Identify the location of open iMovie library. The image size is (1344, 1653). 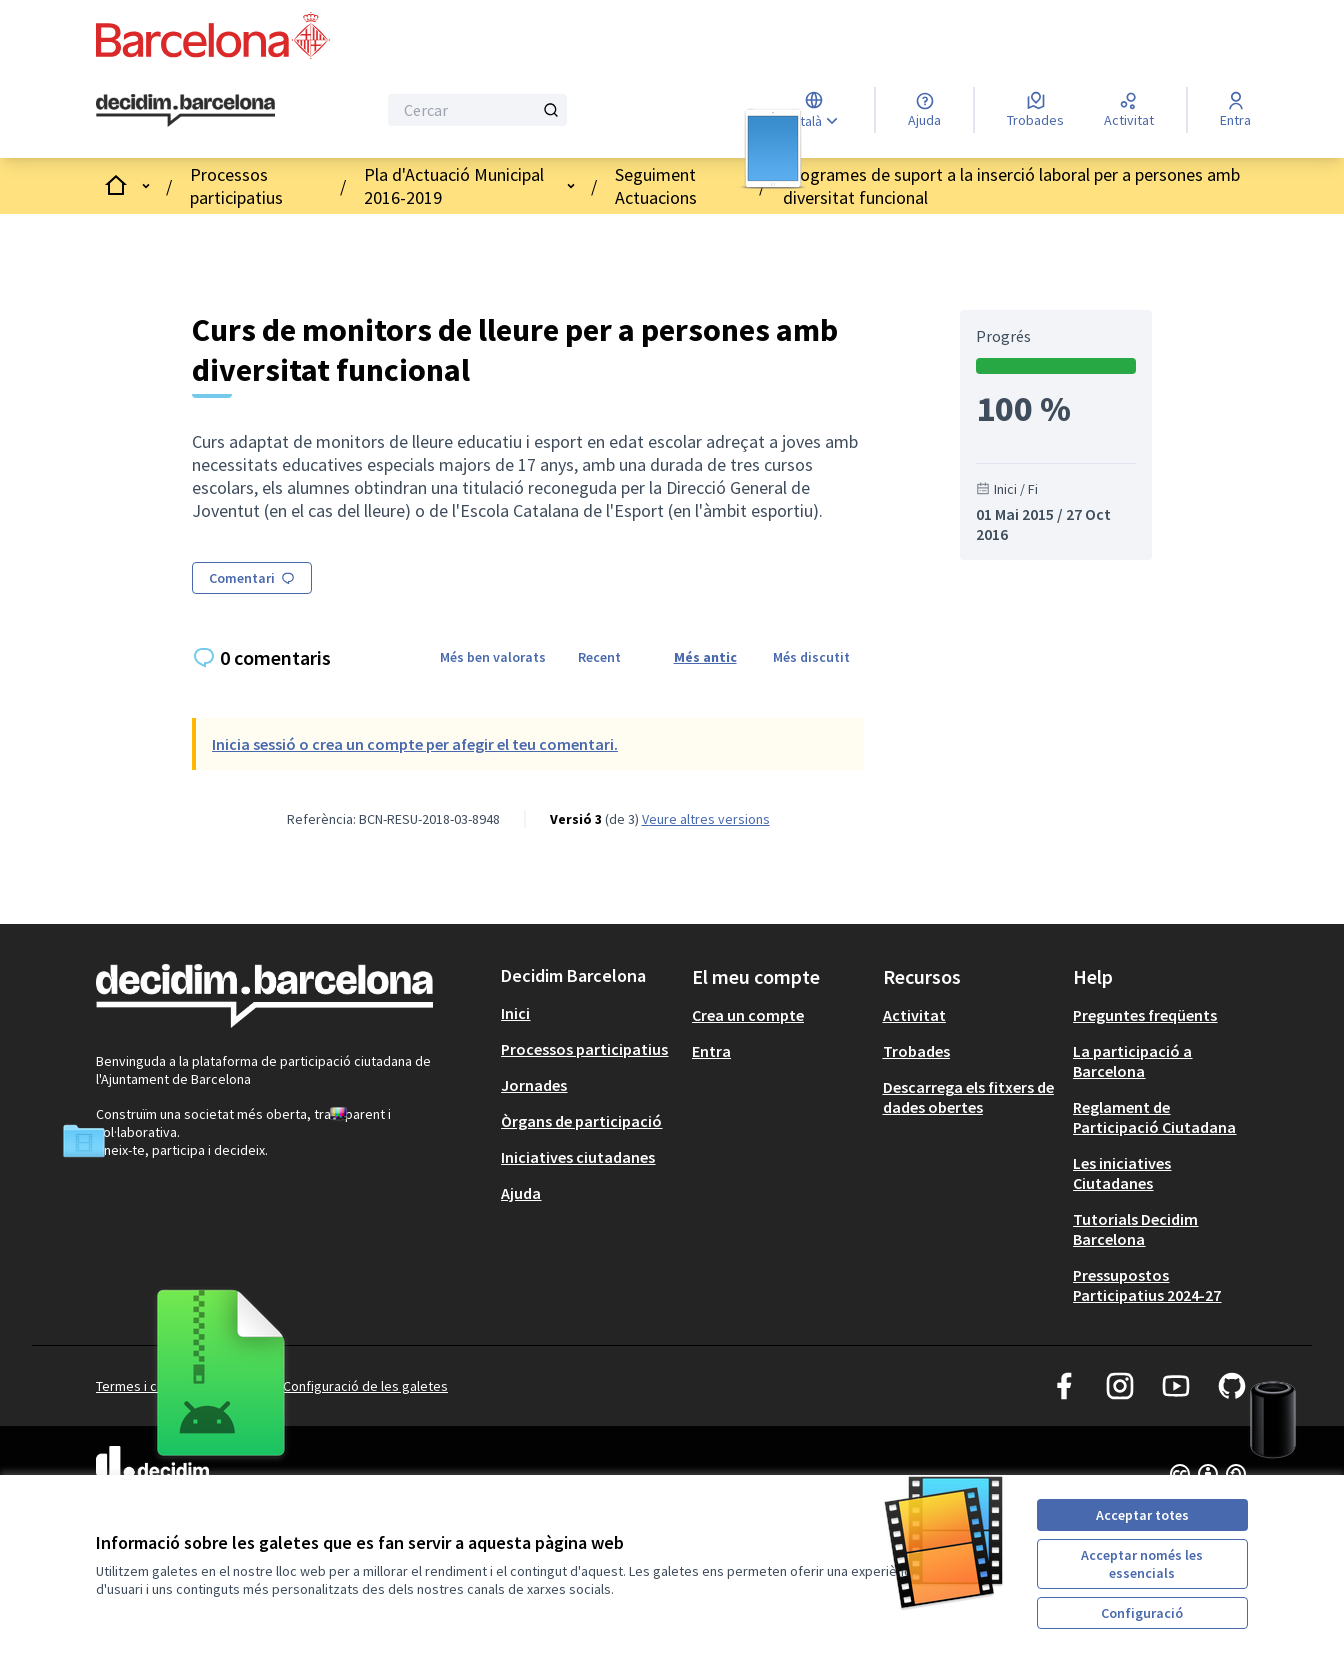
(944, 1544).